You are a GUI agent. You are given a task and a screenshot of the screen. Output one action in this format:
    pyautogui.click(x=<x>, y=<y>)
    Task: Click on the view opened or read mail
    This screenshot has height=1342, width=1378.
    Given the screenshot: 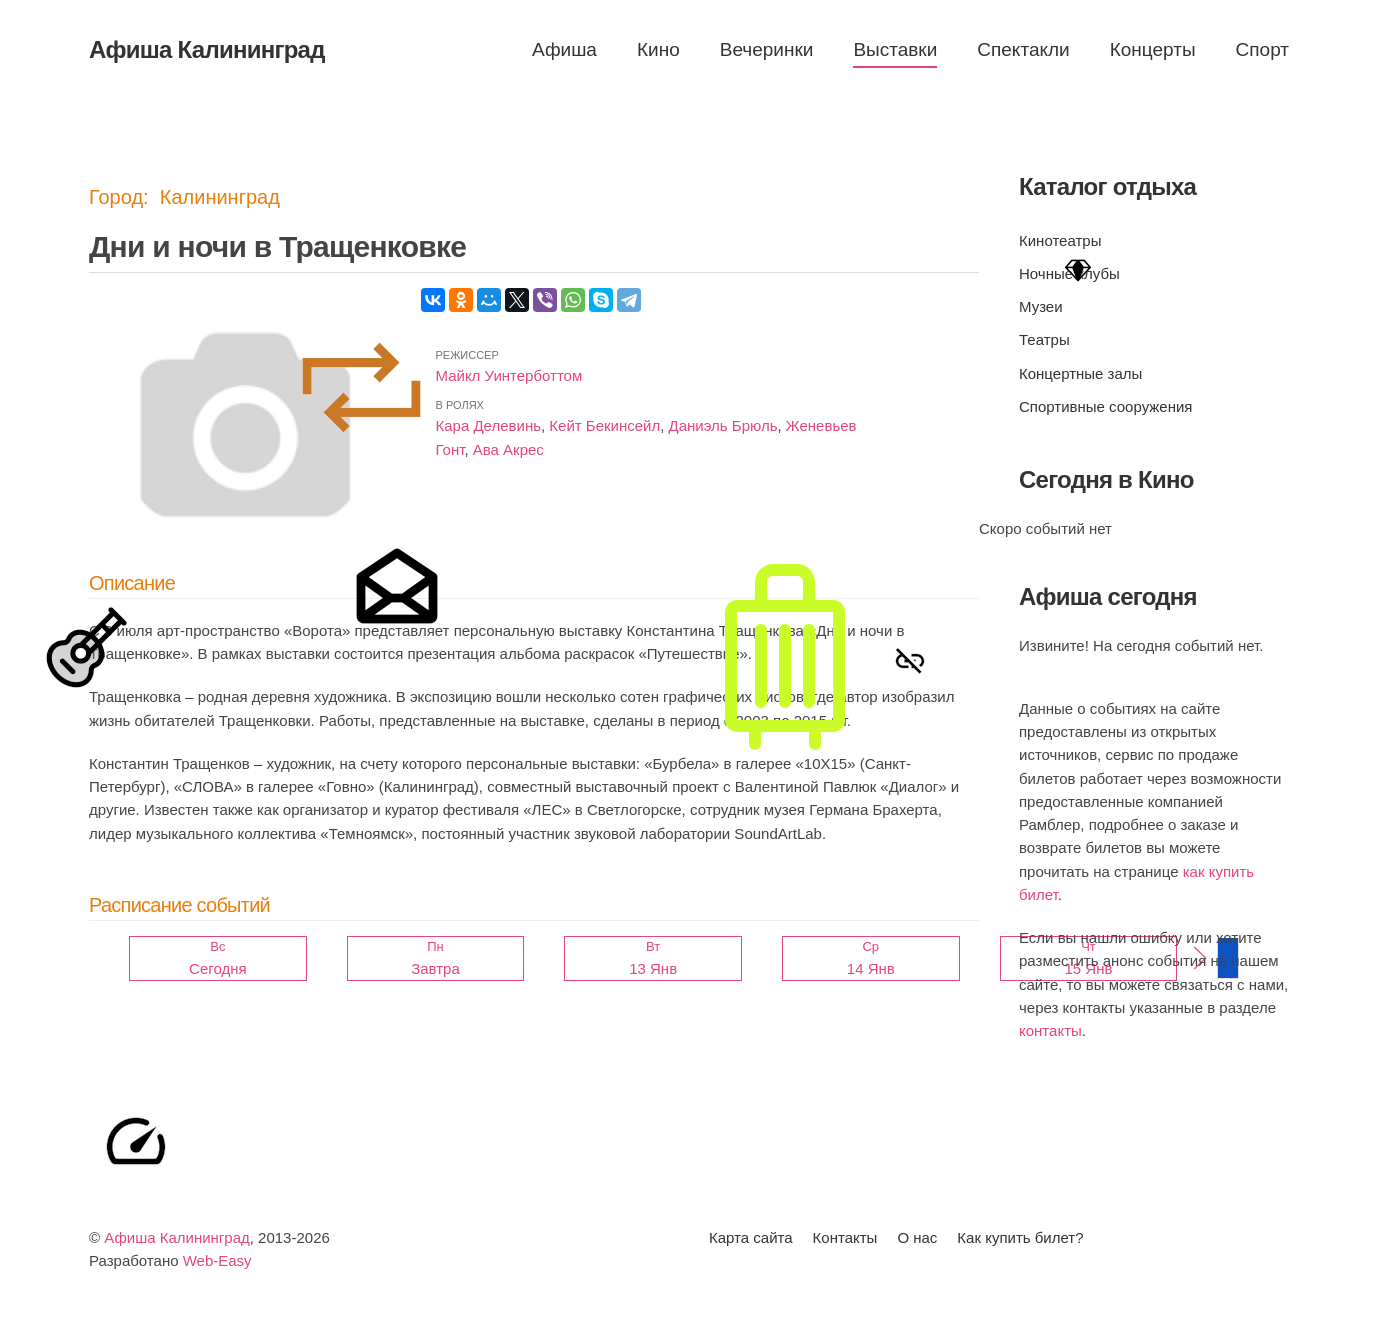 What is the action you would take?
    pyautogui.click(x=397, y=589)
    